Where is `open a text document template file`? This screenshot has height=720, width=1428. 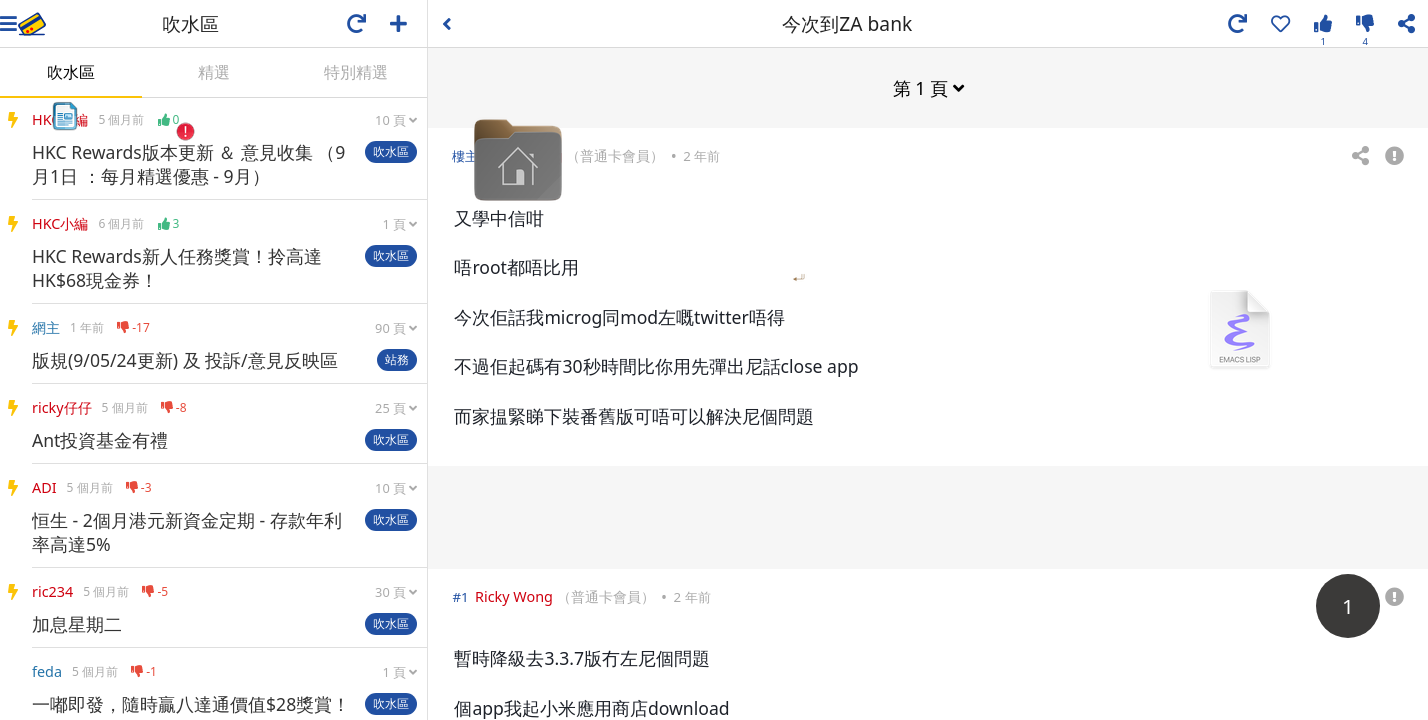 open a text document template file is located at coordinates (65, 116).